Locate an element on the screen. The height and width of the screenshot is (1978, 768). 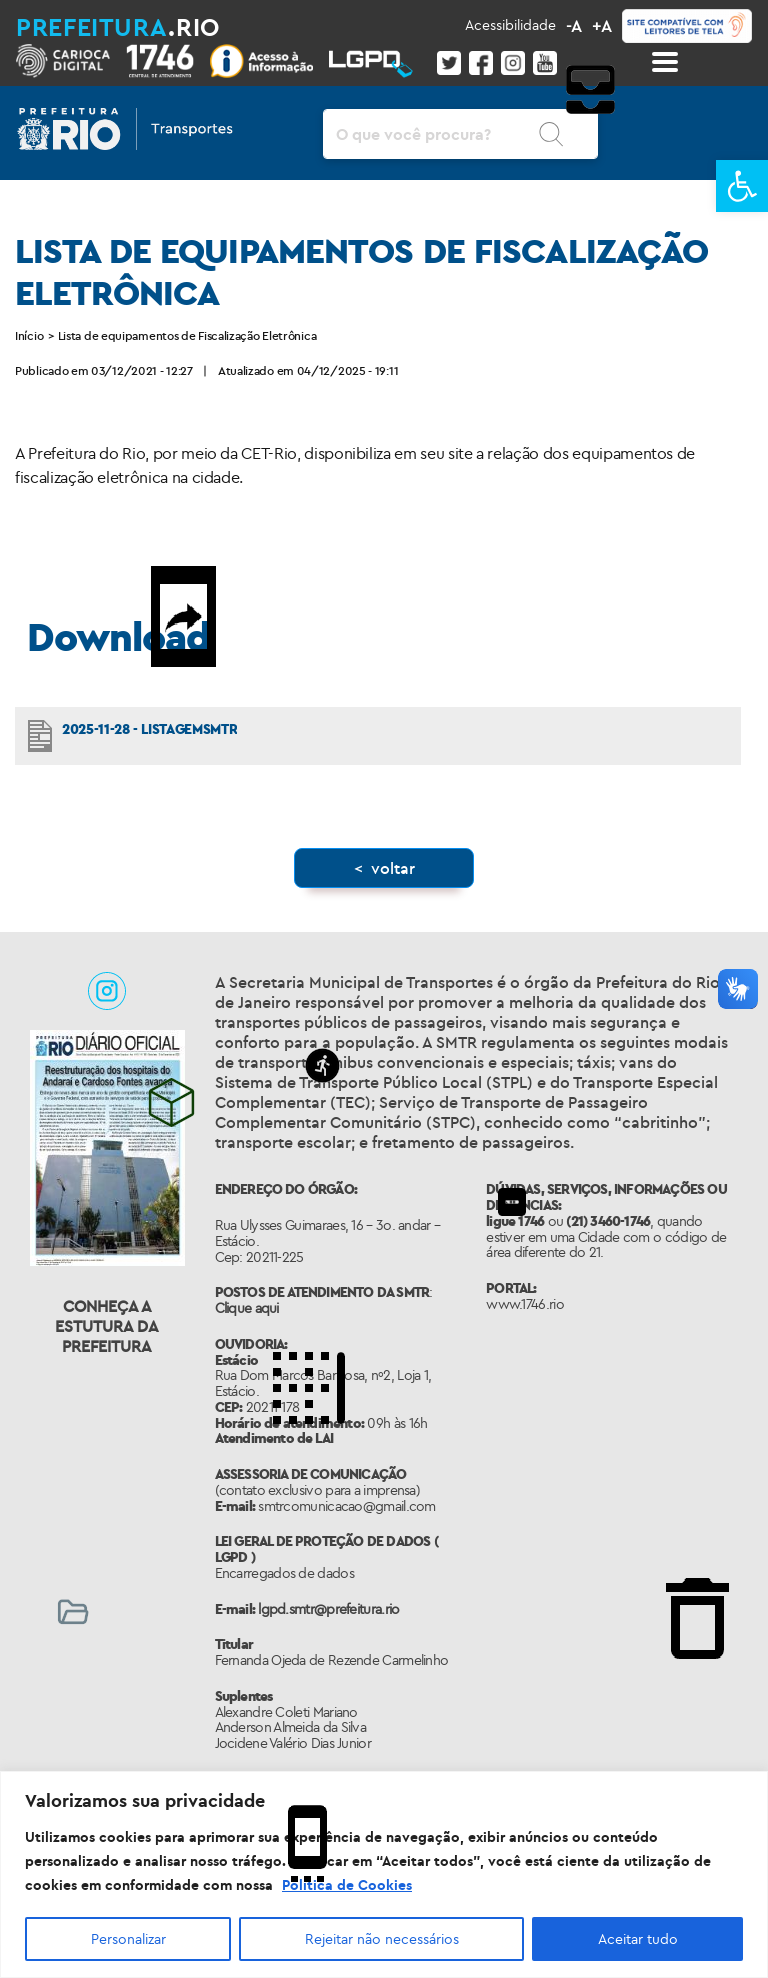
share your mobile screen is located at coordinates (183, 616).